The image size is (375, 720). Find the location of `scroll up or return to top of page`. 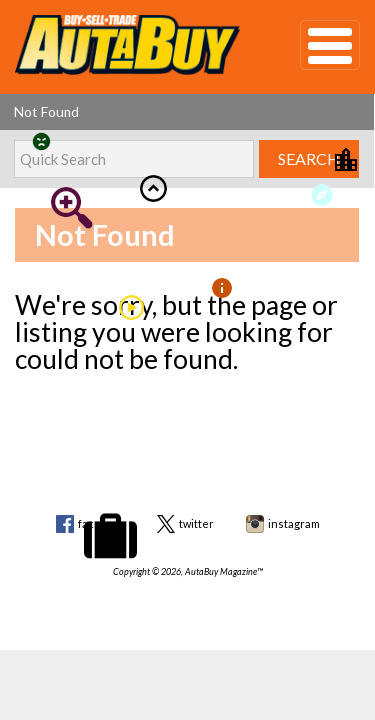

scroll up or return to top of page is located at coordinates (153, 188).